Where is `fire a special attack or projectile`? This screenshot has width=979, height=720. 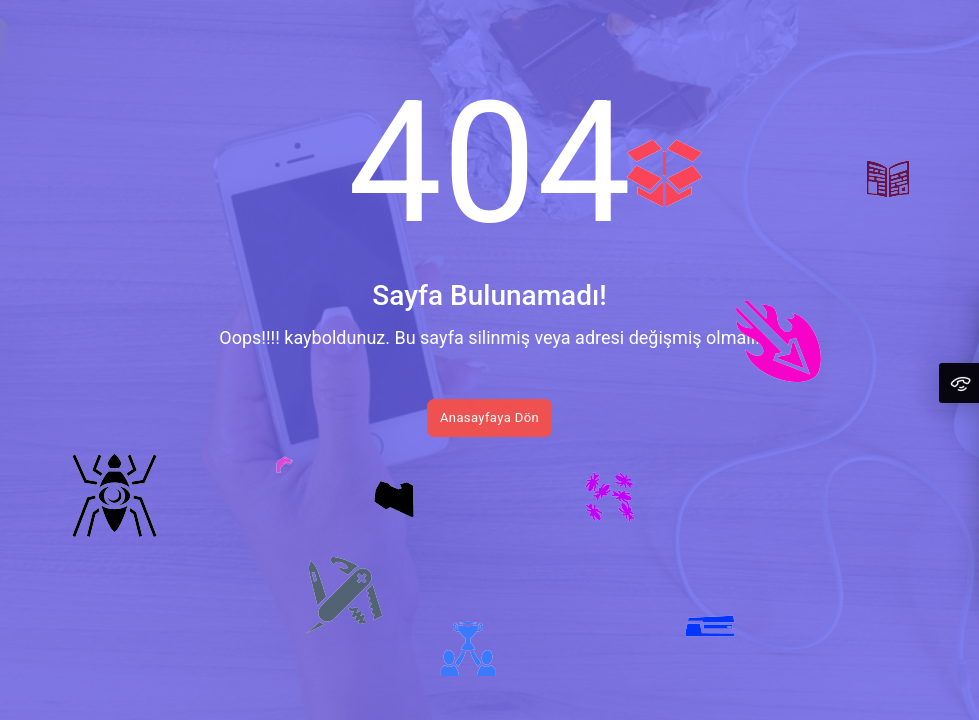 fire a special attack or projectile is located at coordinates (779, 343).